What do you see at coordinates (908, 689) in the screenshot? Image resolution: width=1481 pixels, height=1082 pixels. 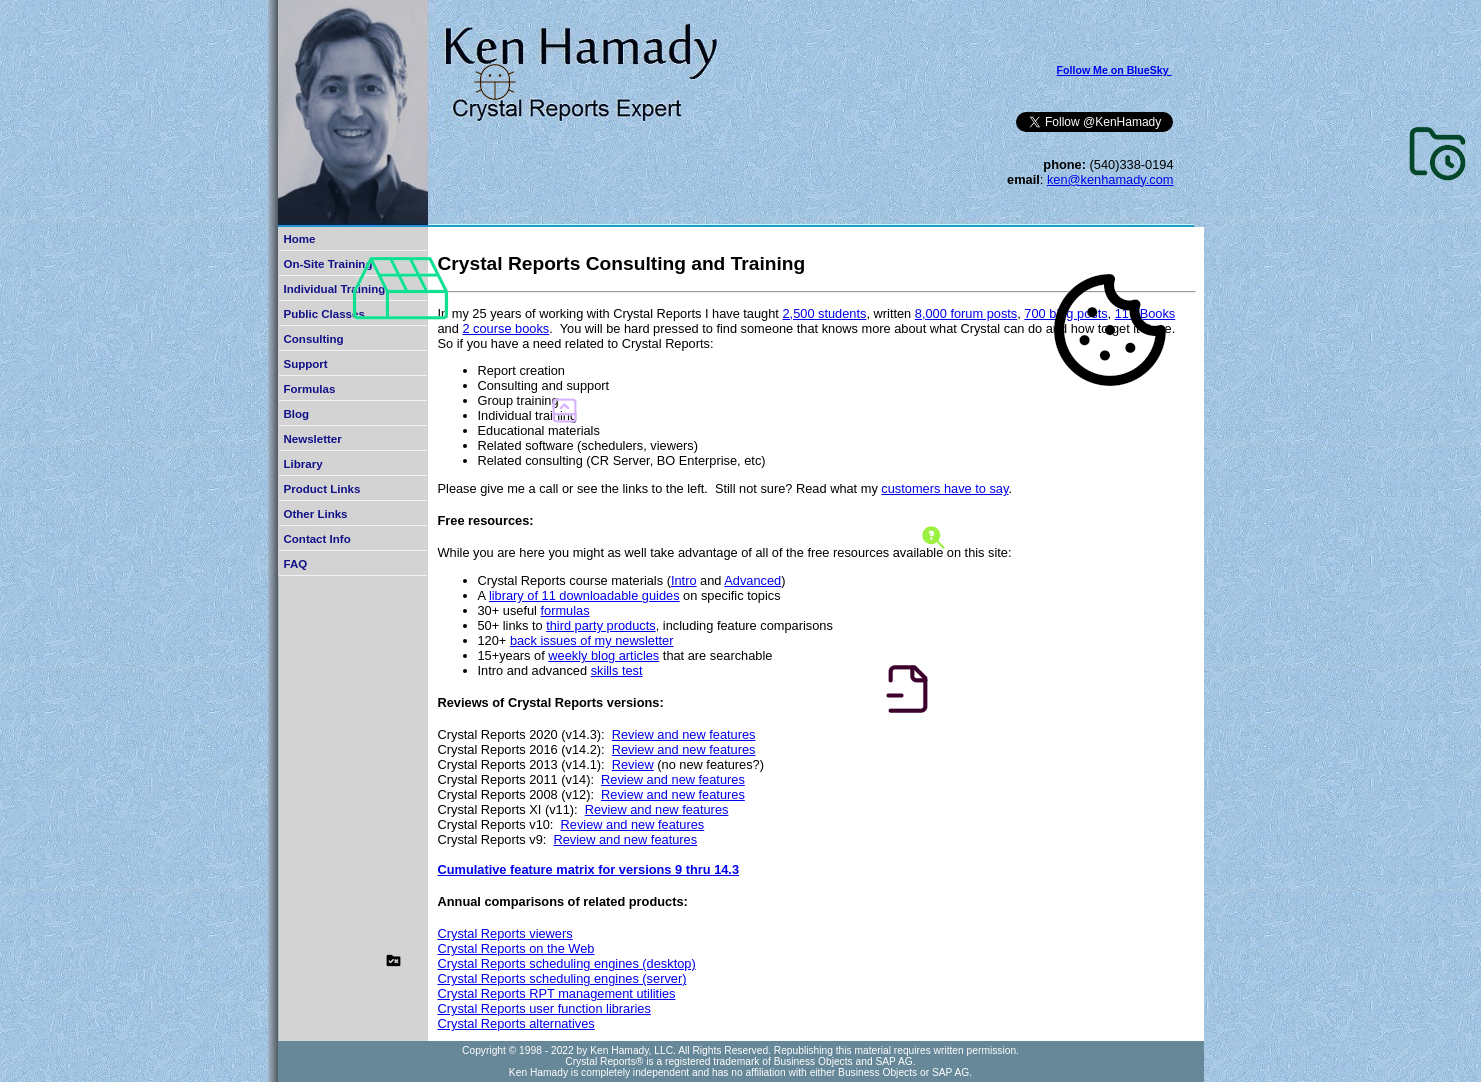 I see `remove content from a file` at bounding box center [908, 689].